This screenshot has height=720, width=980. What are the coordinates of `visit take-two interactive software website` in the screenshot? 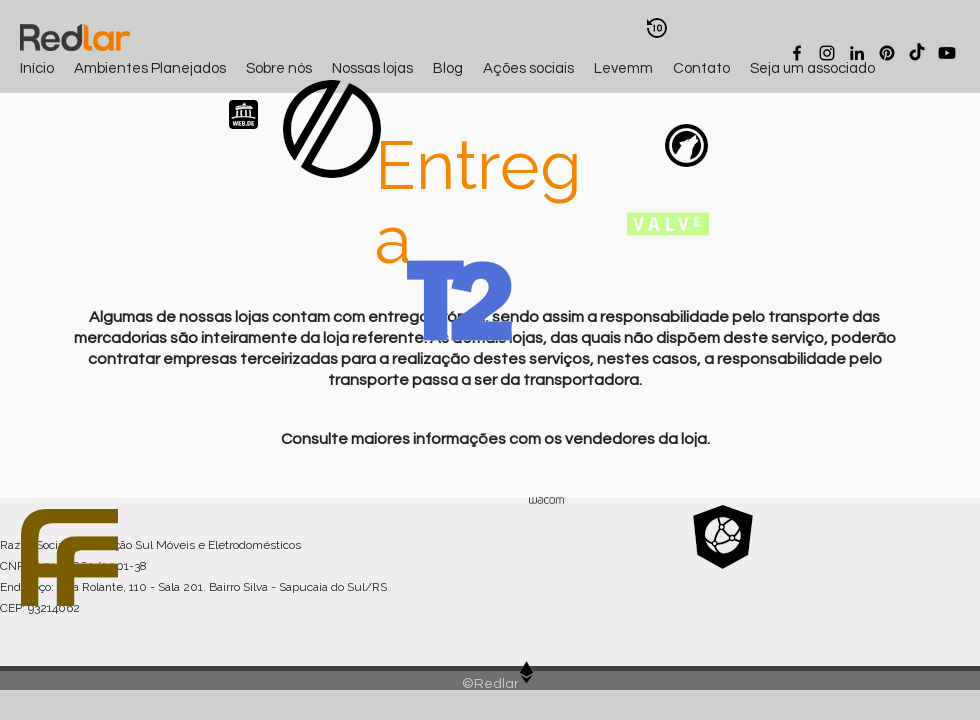 It's located at (459, 300).